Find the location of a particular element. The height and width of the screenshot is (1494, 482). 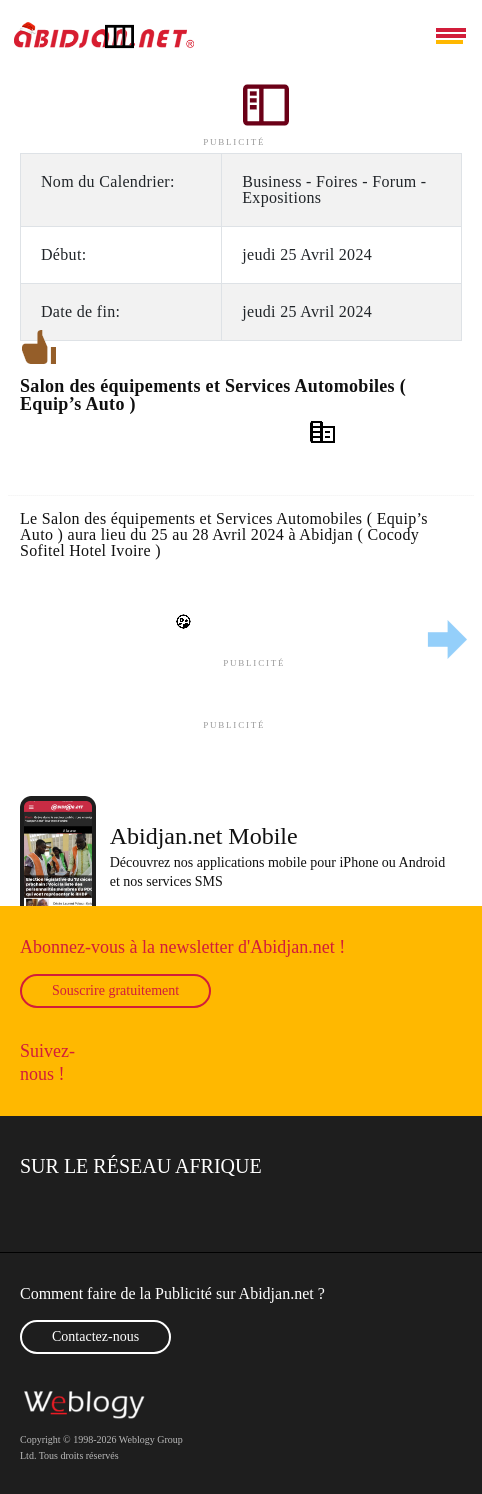

view supervised or managed user accounts is located at coordinates (183, 621).